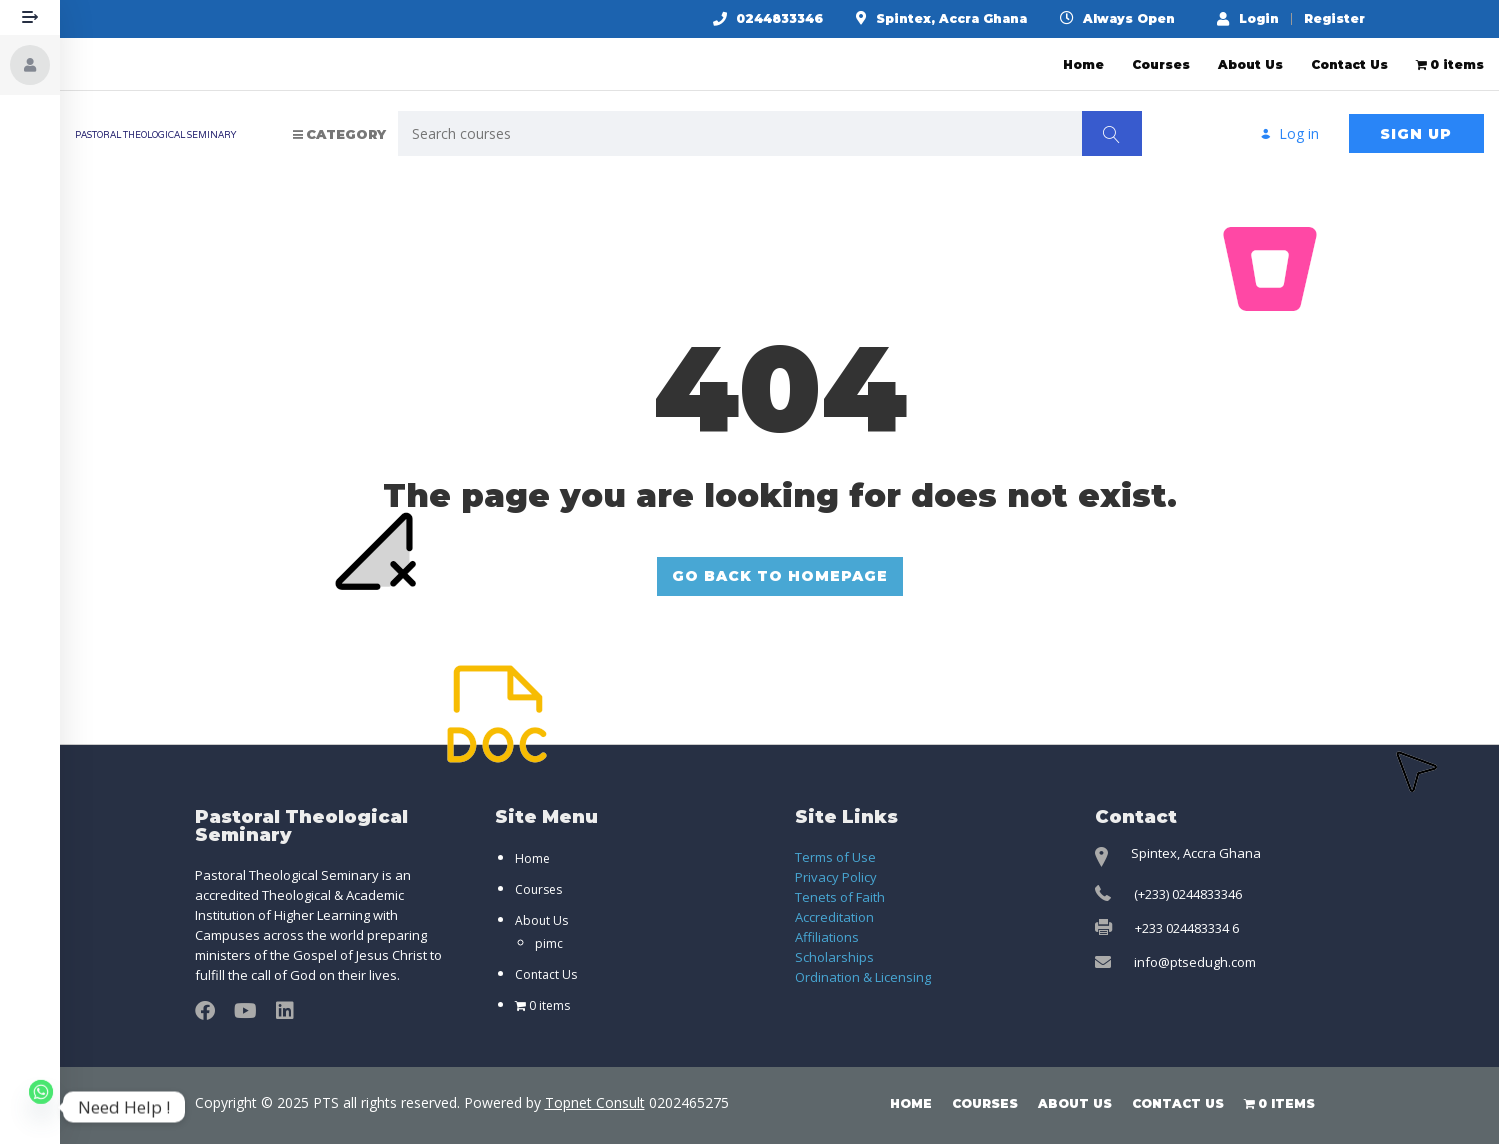 Image resolution: width=1499 pixels, height=1144 pixels. What do you see at coordinates (380, 554) in the screenshot?
I see `no cellular signal available` at bounding box center [380, 554].